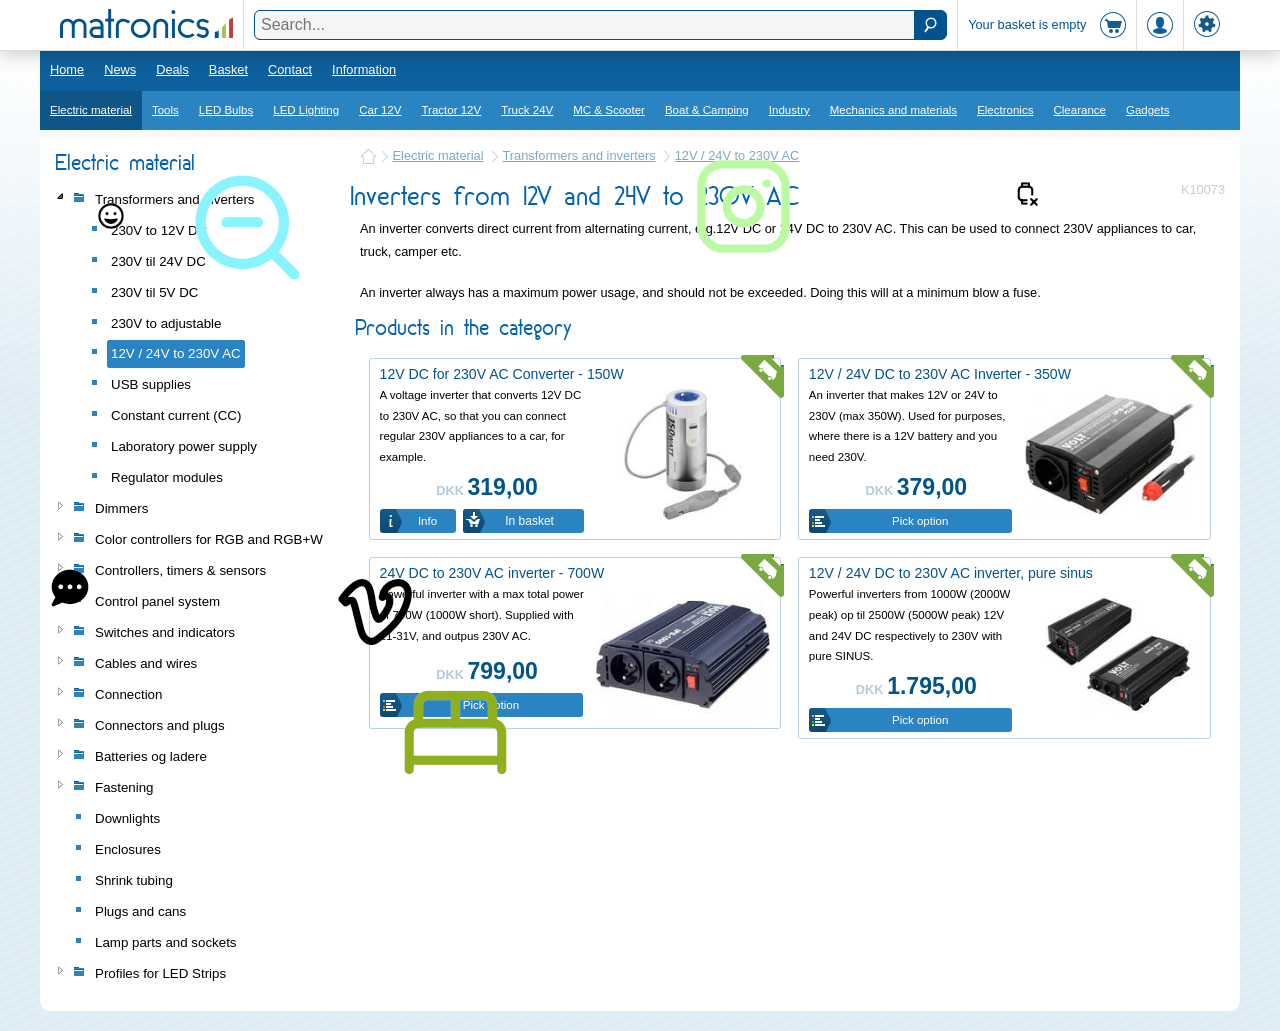 The image size is (1280, 1031). I want to click on open Vimeo app or website, so click(375, 612).